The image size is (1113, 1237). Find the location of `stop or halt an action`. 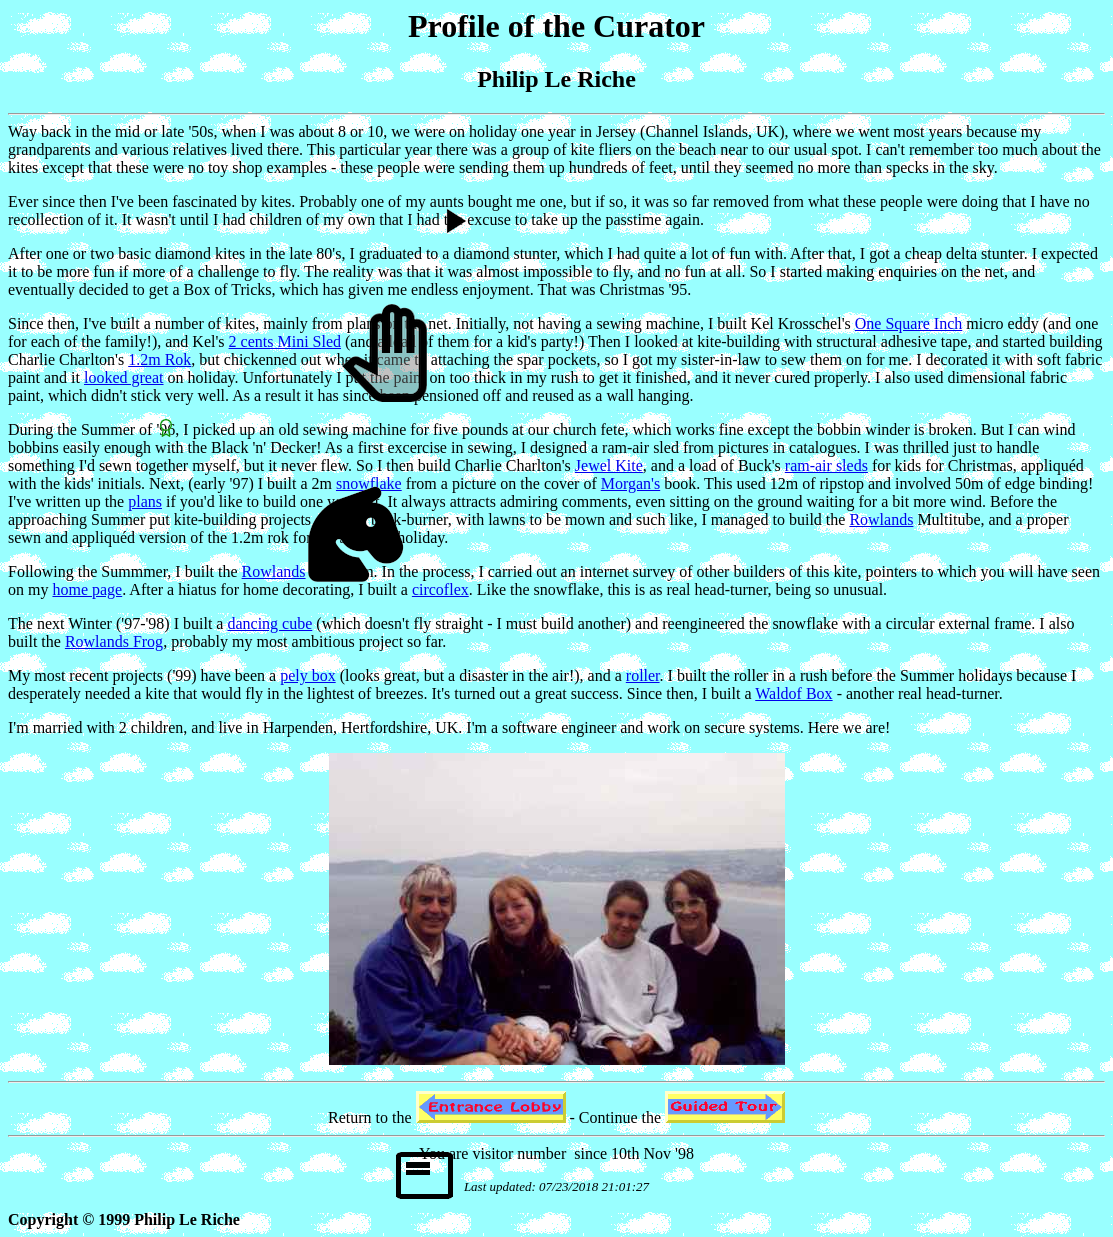

stop or halt an action is located at coordinates (386, 353).